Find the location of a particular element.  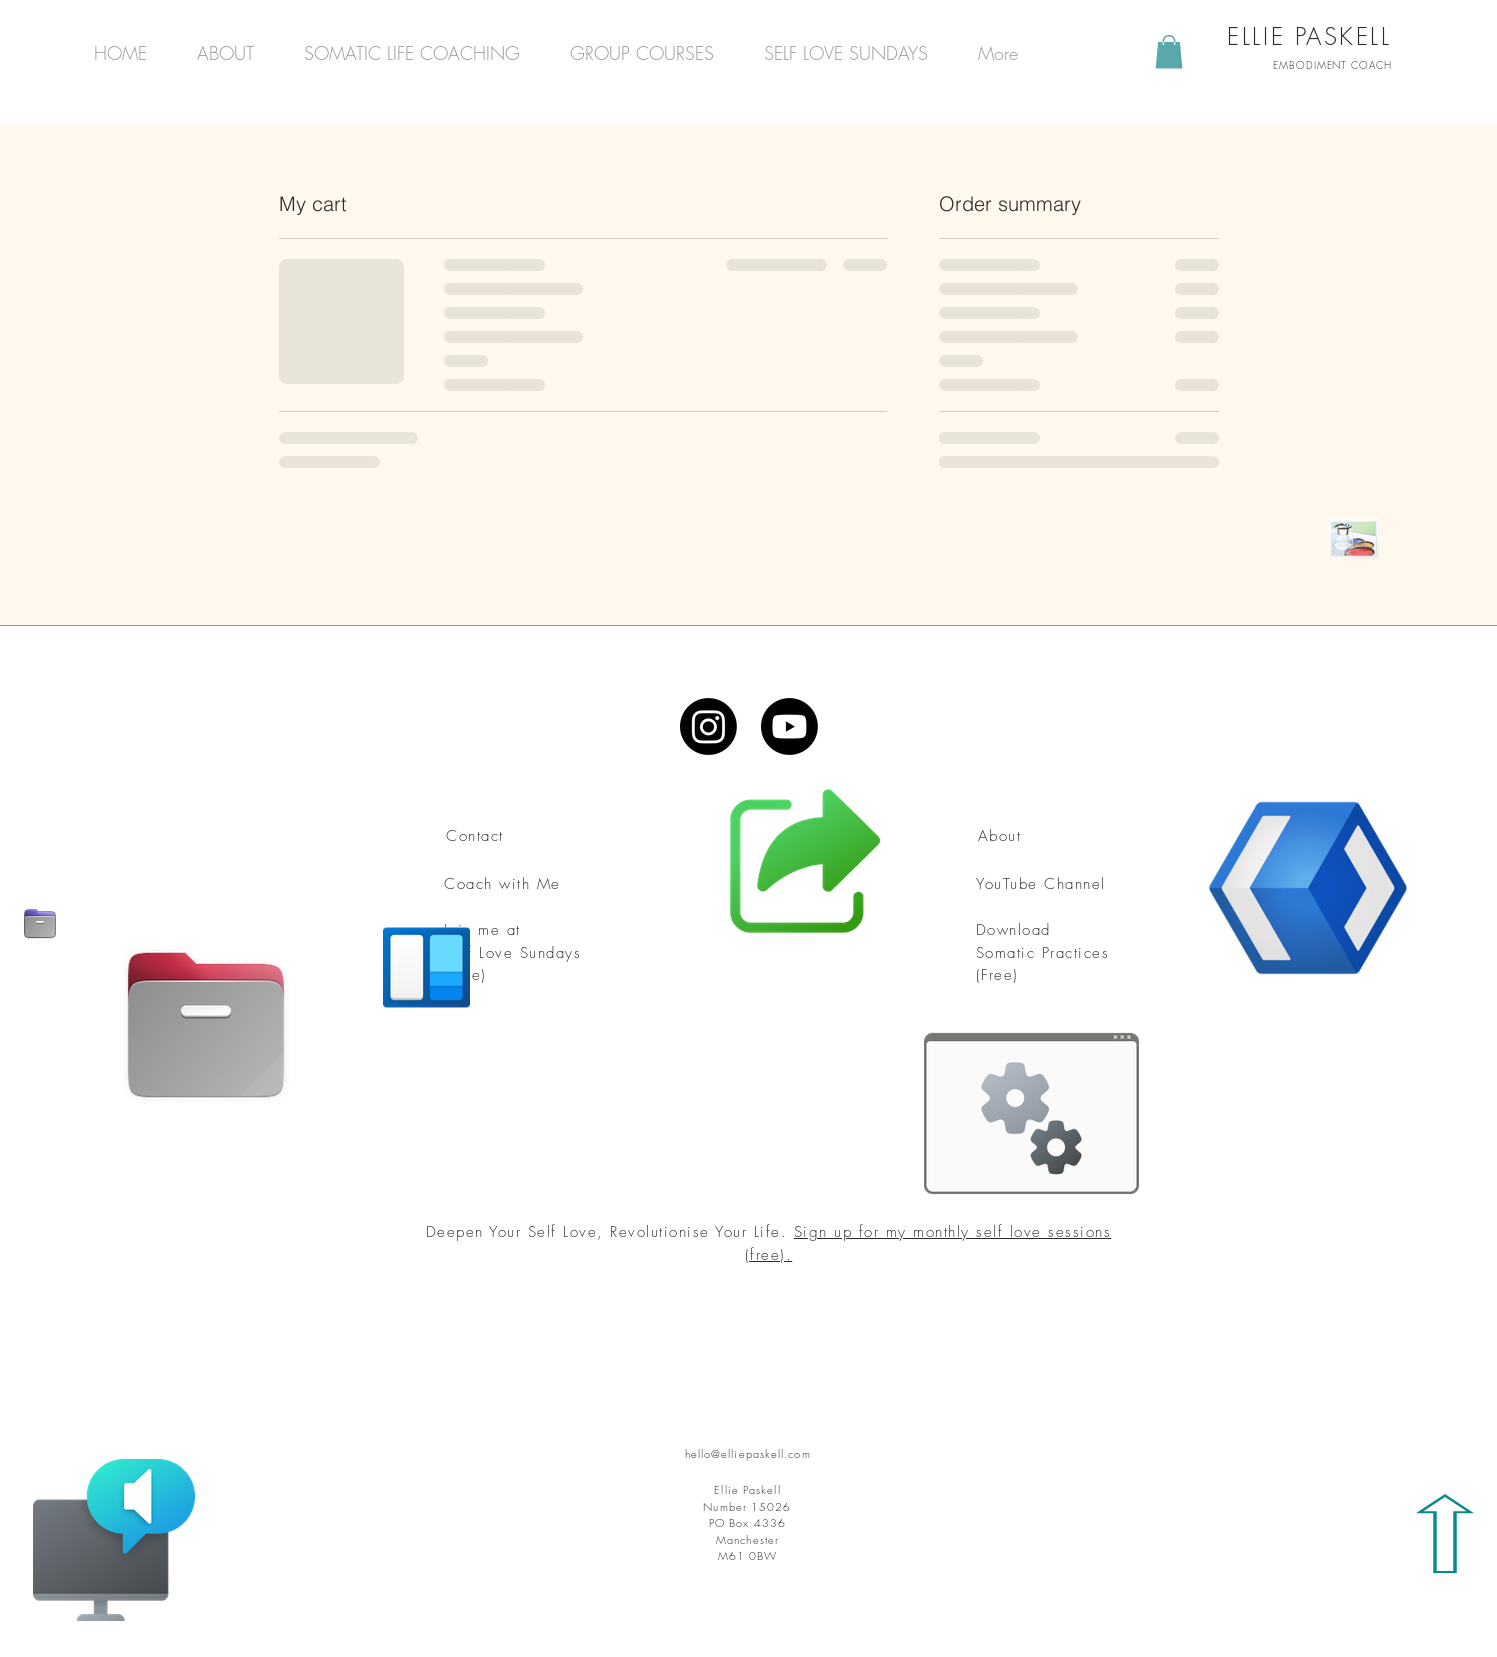

open file manager application is located at coordinates (40, 923).